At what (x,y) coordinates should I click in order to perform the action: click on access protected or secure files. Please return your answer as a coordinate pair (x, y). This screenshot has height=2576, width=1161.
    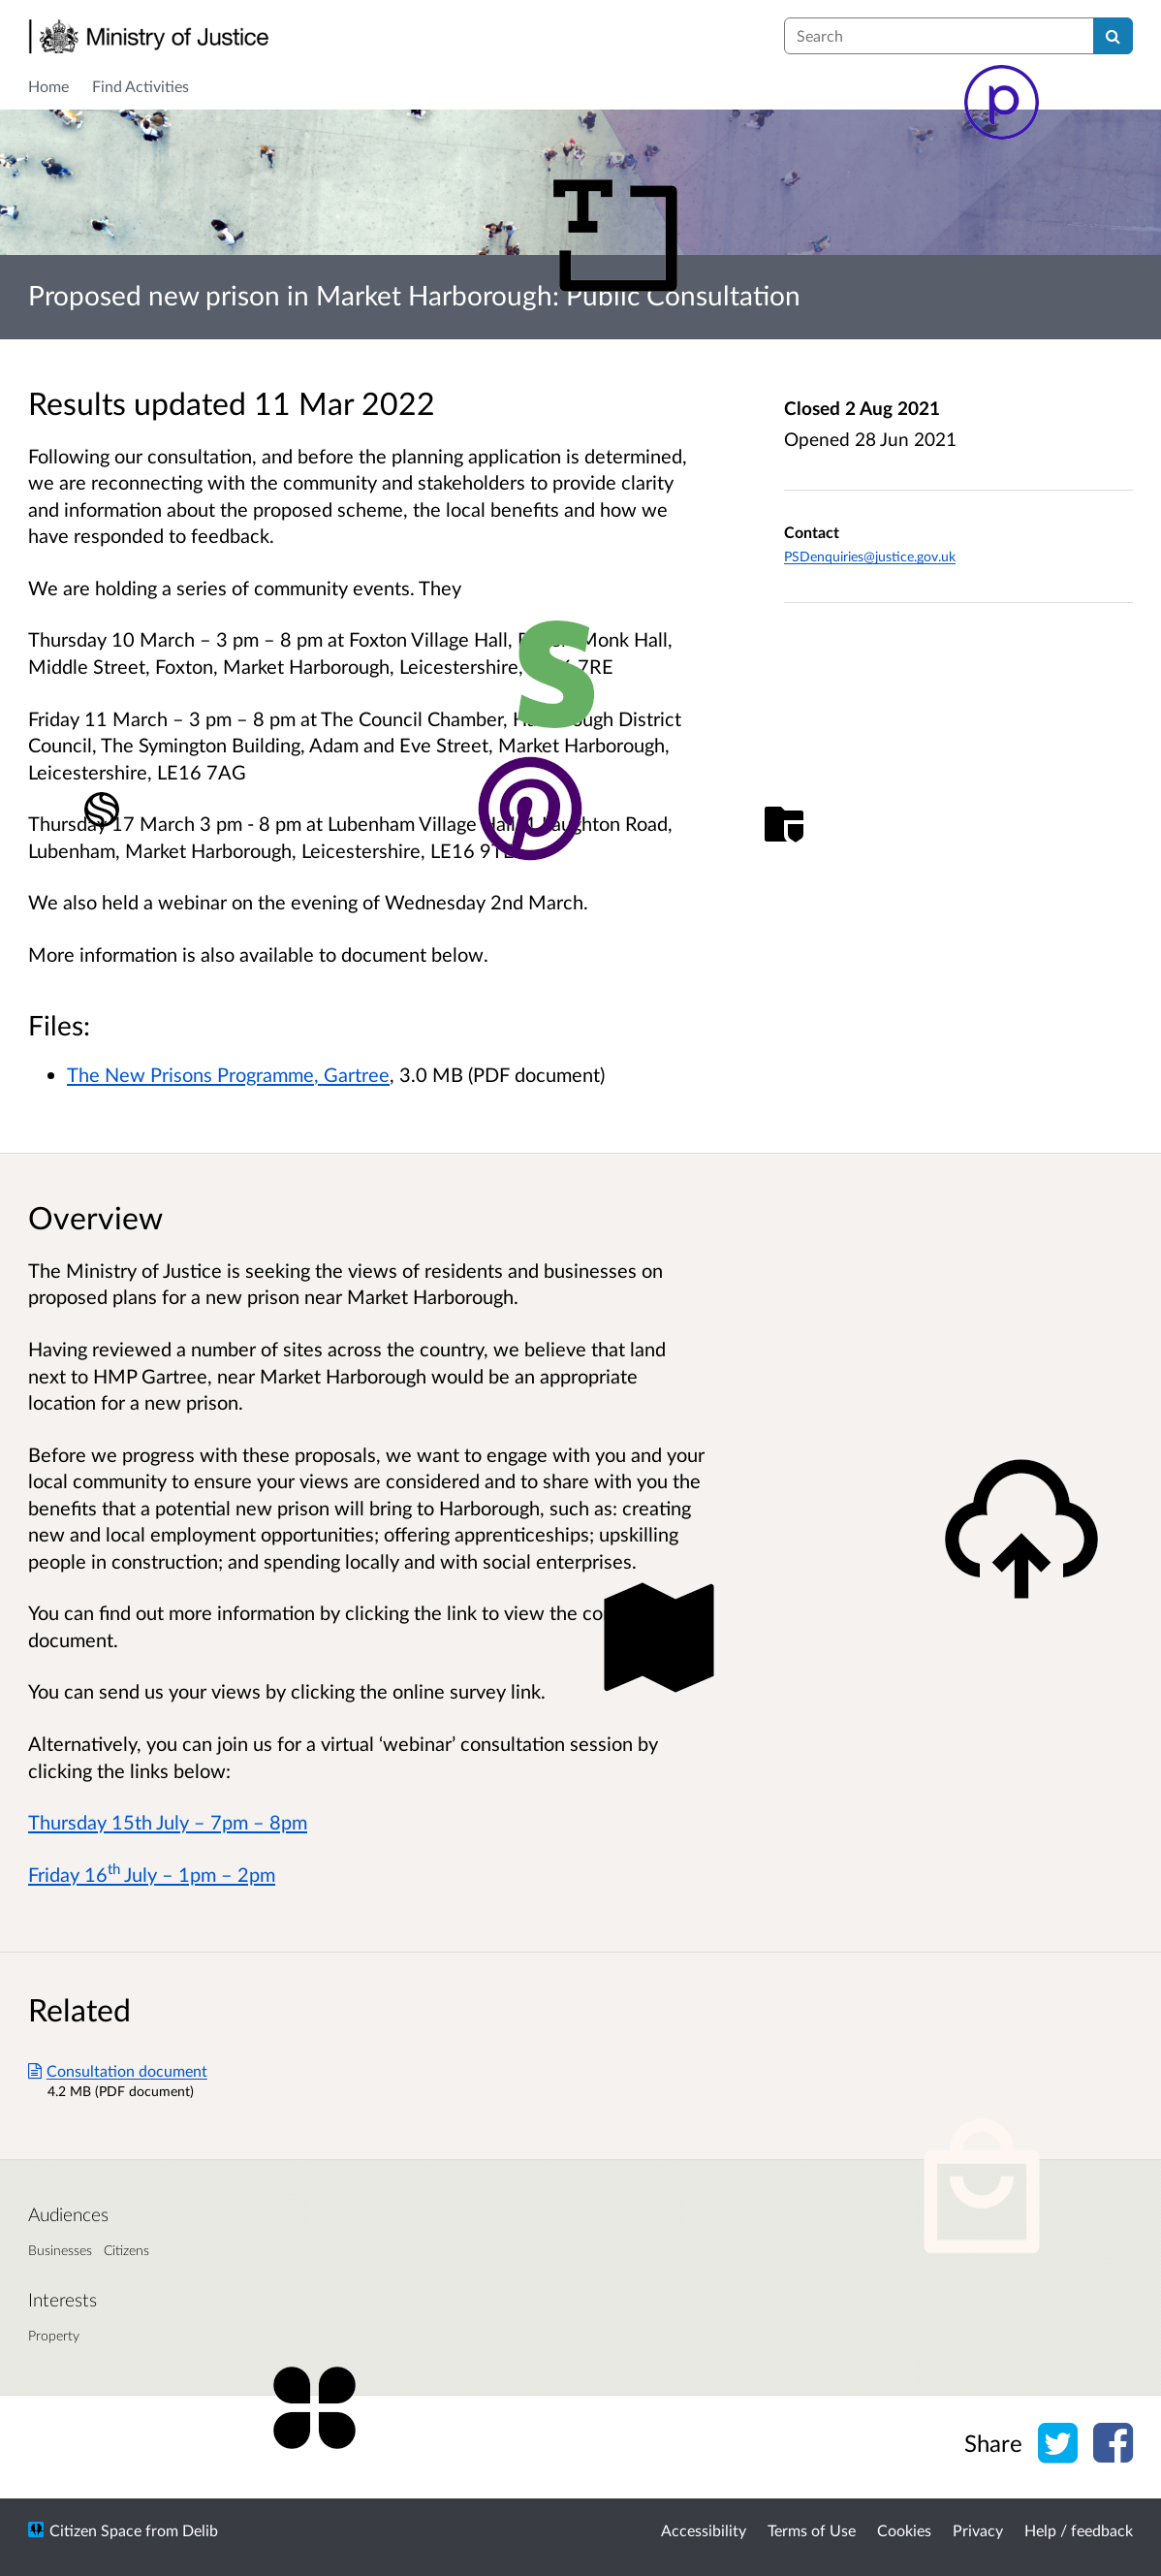
    Looking at the image, I should click on (784, 824).